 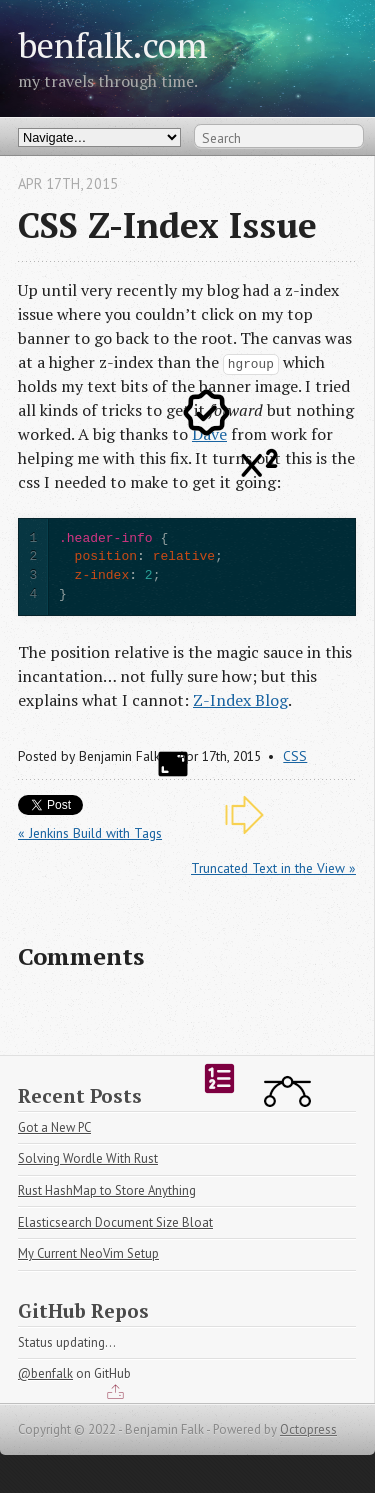 What do you see at coordinates (287, 1091) in the screenshot?
I see `edit vector path or bezier curve` at bounding box center [287, 1091].